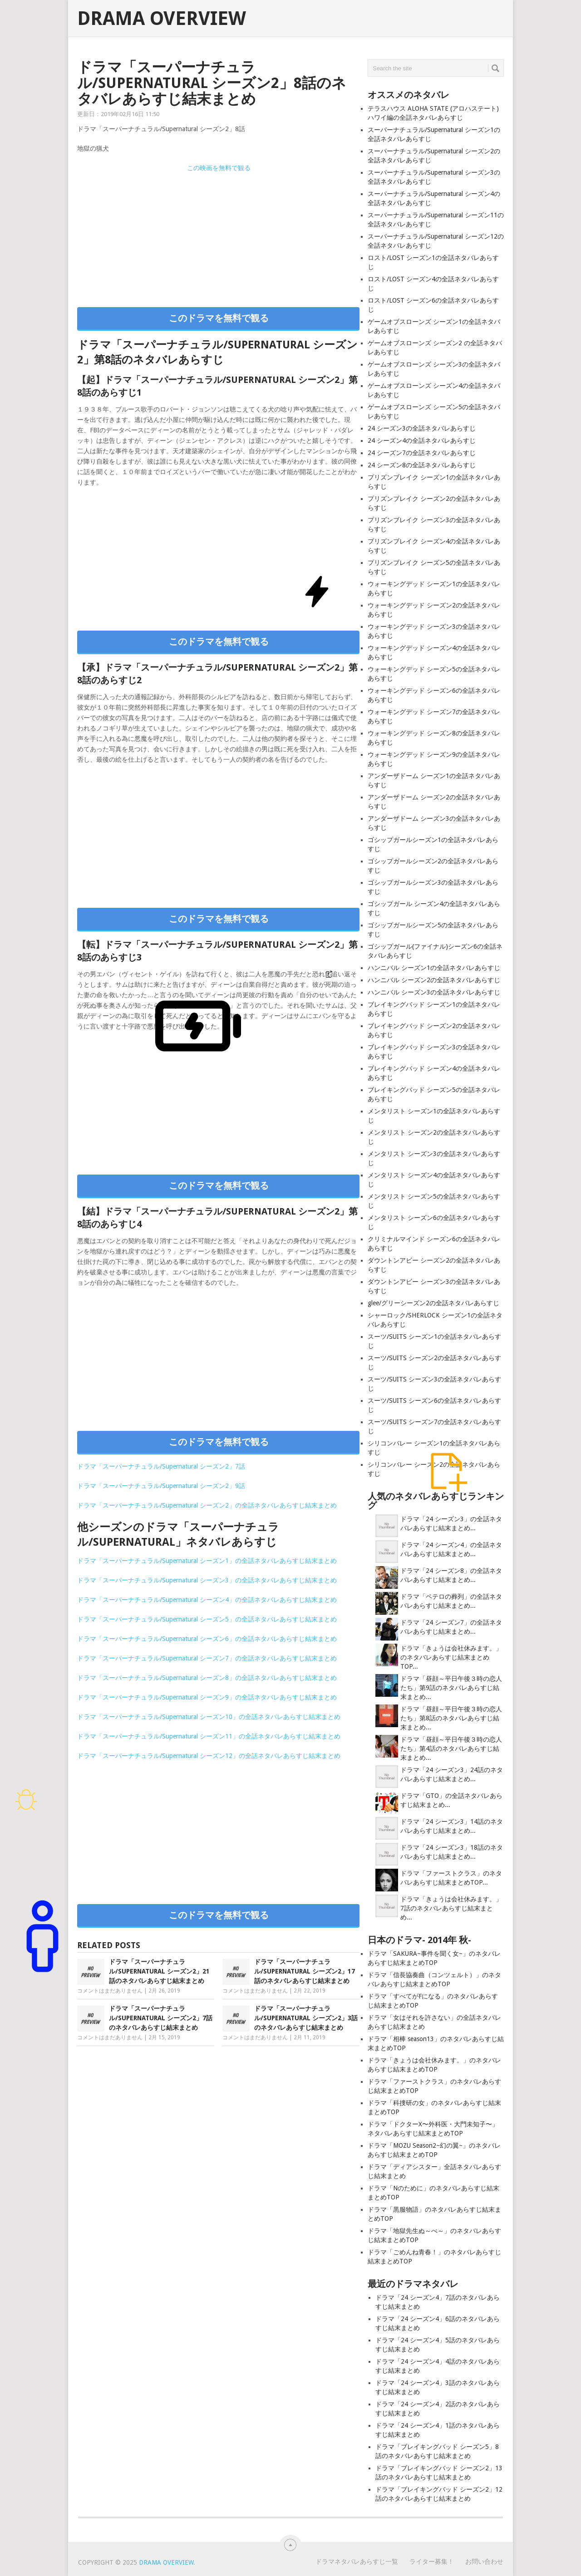  I want to click on report a bug or issue, so click(26, 1800).